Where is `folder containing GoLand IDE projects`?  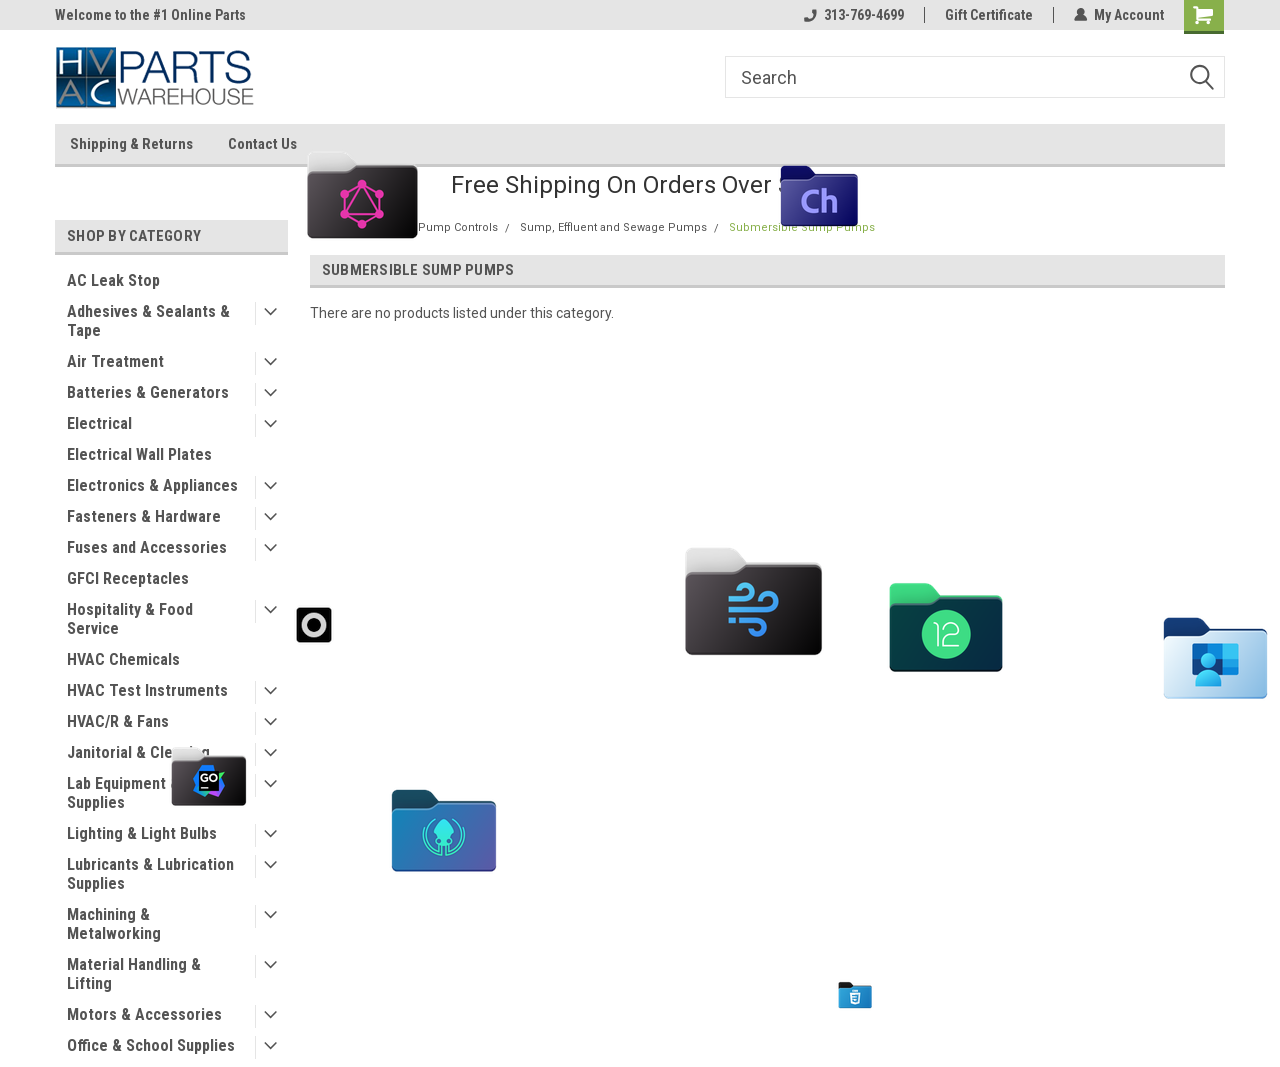 folder containing GoLand IDE projects is located at coordinates (208, 778).